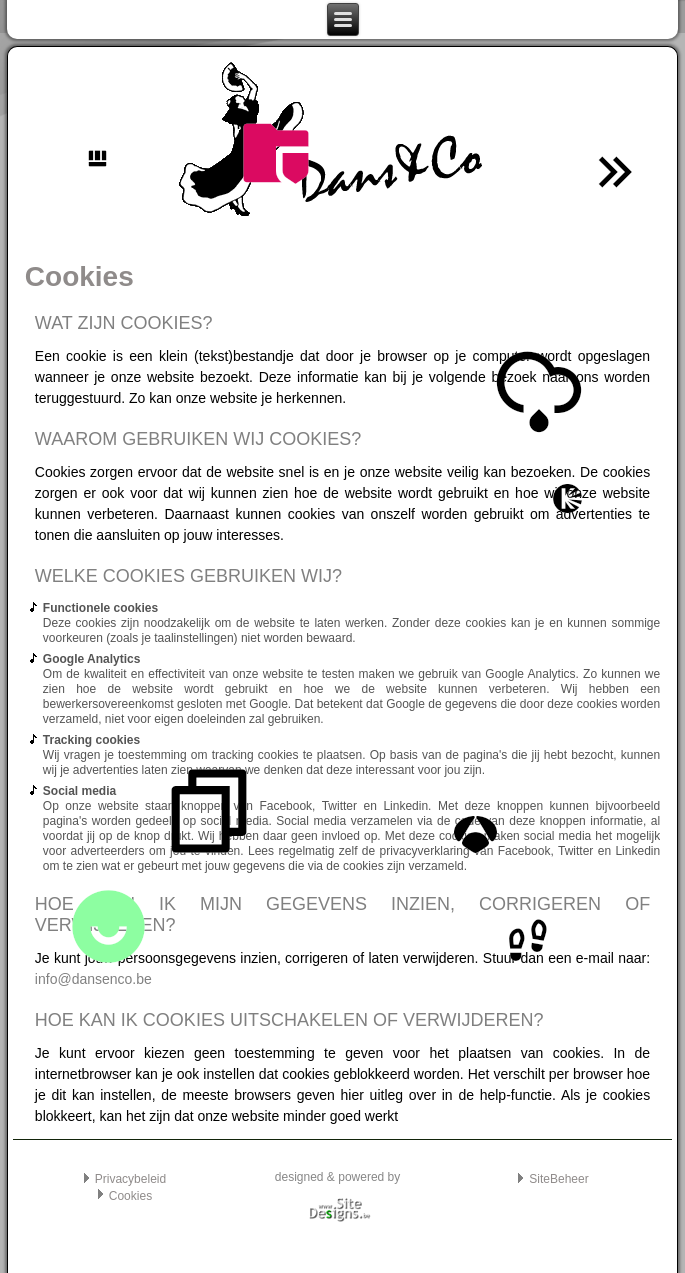 Image resolution: width=685 pixels, height=1273 pixels. I want to click on view your profile, so click(108, 926).